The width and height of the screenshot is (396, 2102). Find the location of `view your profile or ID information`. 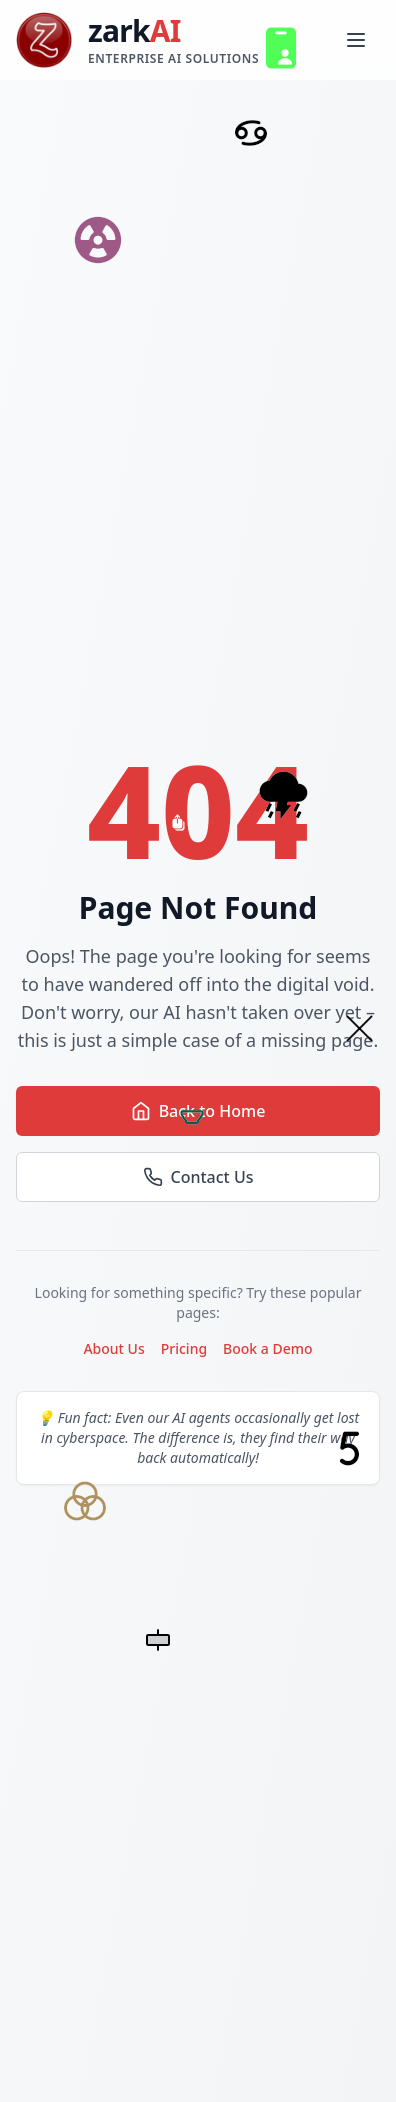

view your profile or ID information is located at coordinates (281, 48).